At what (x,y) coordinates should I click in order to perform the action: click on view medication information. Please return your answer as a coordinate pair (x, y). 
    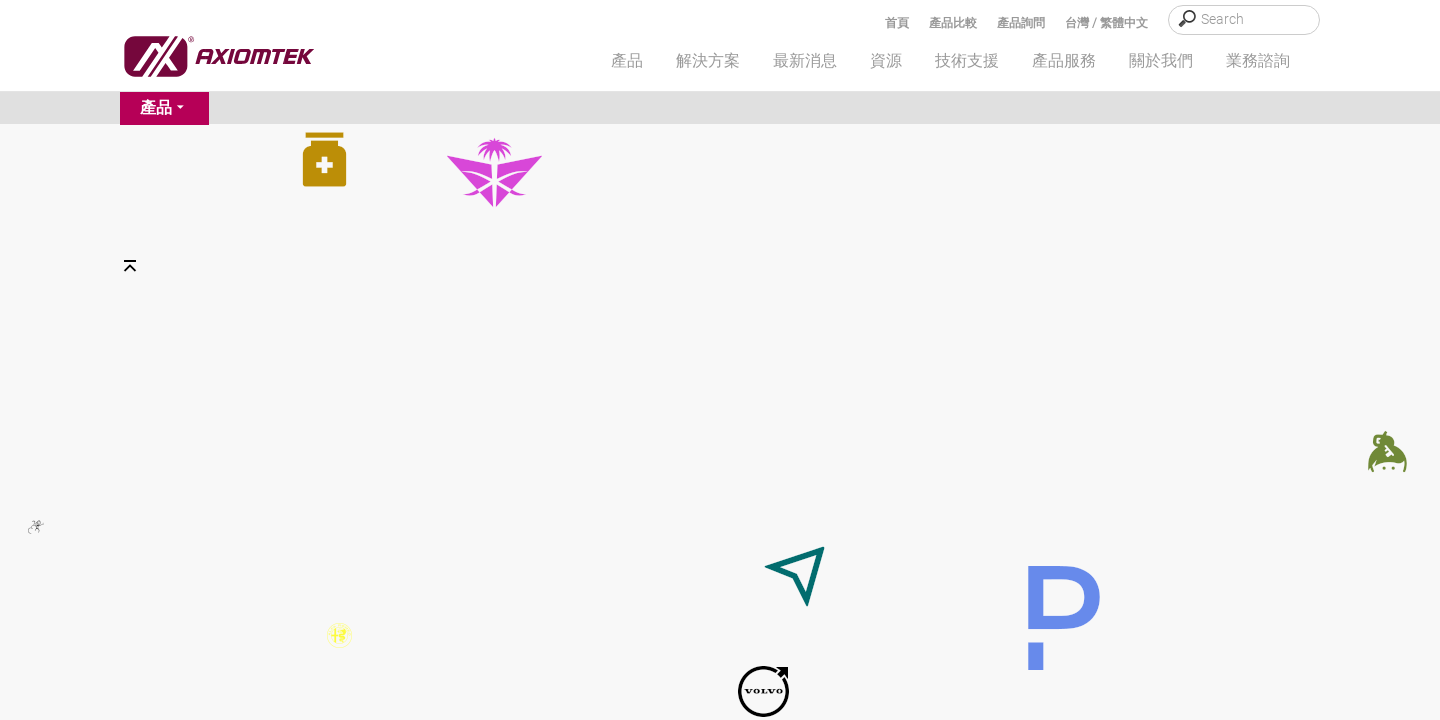
    Looking at the image, I should click on (324, 159).